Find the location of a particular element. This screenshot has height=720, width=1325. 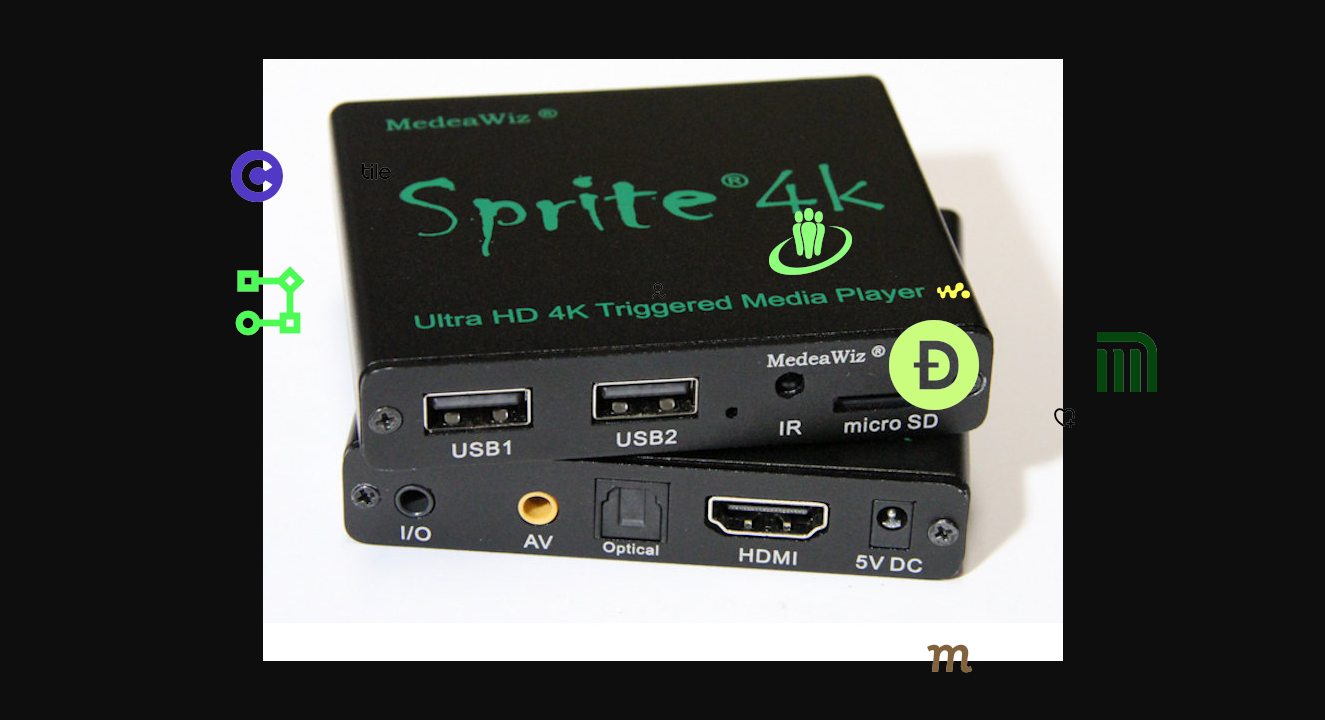

add to favorites is located at coordinates (1064, 417).